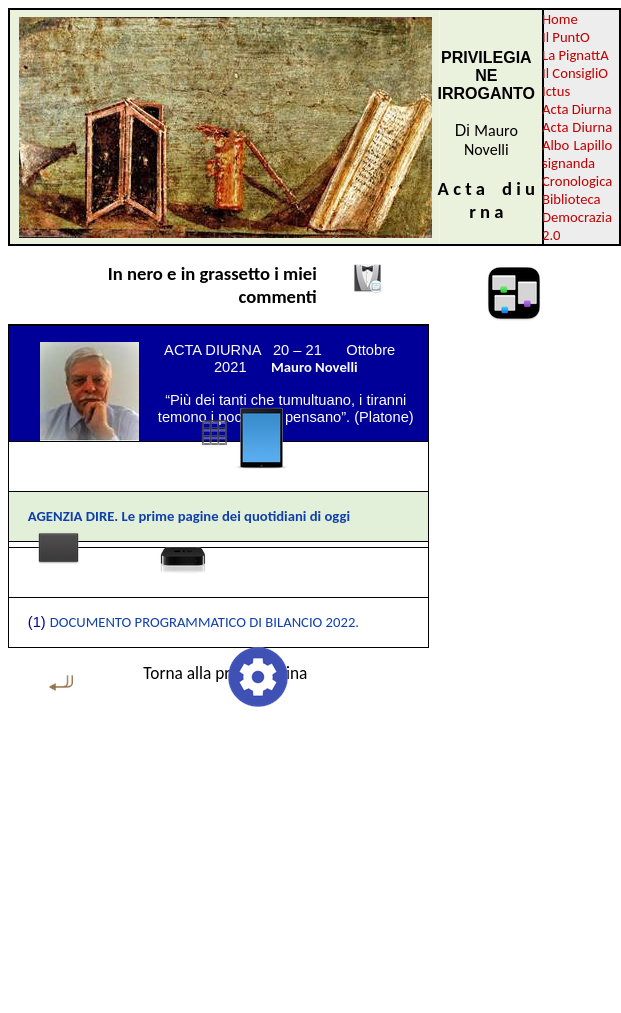 The height and width of the screenshot is (1013, 621). I want to click on apple tv device in connected devices list, so click(183, 561).